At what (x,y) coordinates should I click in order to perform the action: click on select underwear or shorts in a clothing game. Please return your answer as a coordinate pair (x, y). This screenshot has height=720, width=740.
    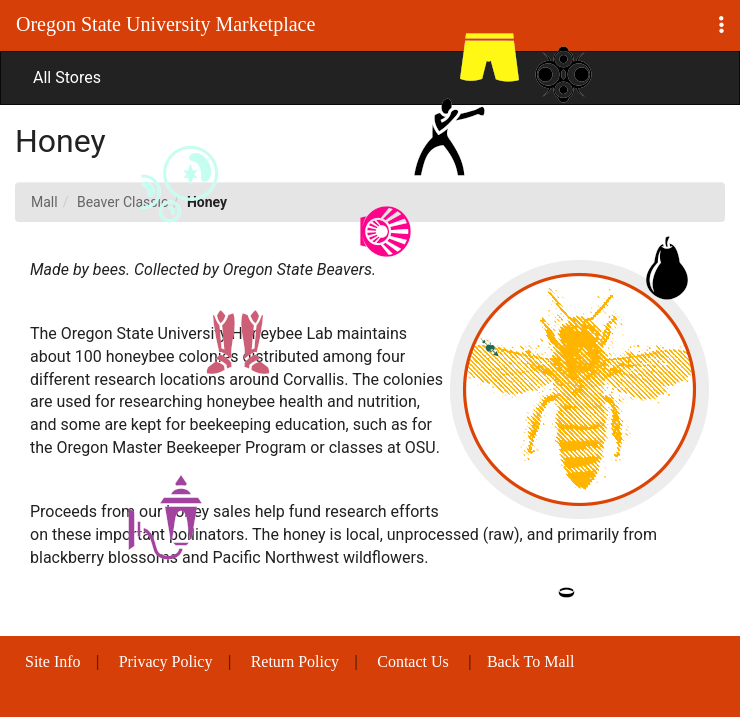
    Looking at the image, I should click on (489, 57).